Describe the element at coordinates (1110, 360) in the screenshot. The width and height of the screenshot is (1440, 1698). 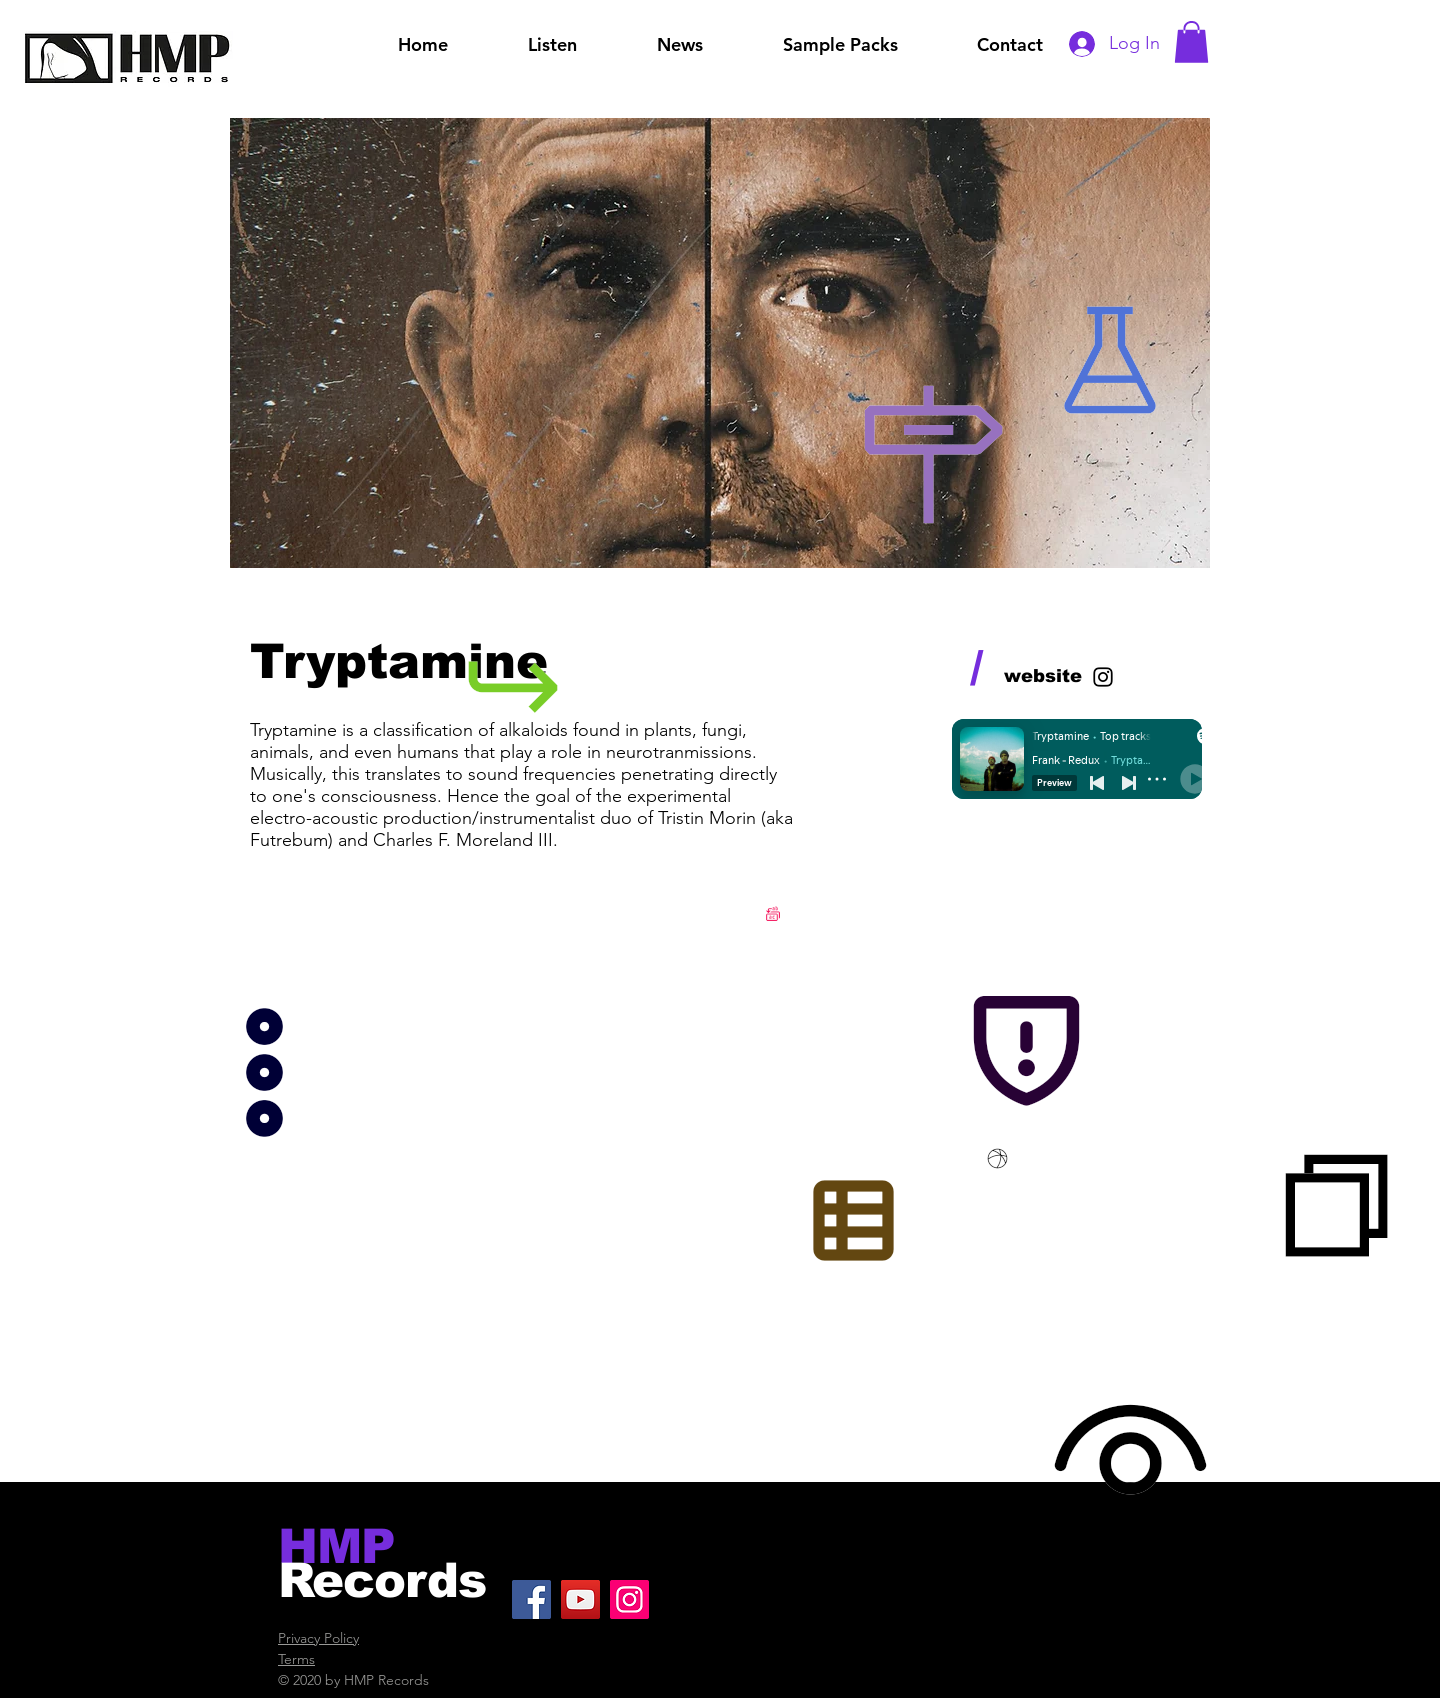
I see `access experimental or beta features` at that location.